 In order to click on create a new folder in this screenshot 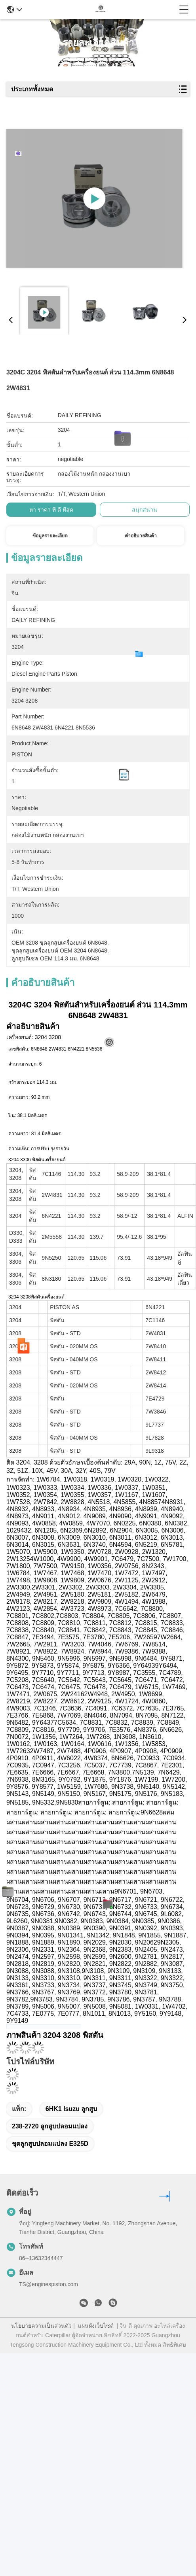, I will do `click(108, 1904)`.